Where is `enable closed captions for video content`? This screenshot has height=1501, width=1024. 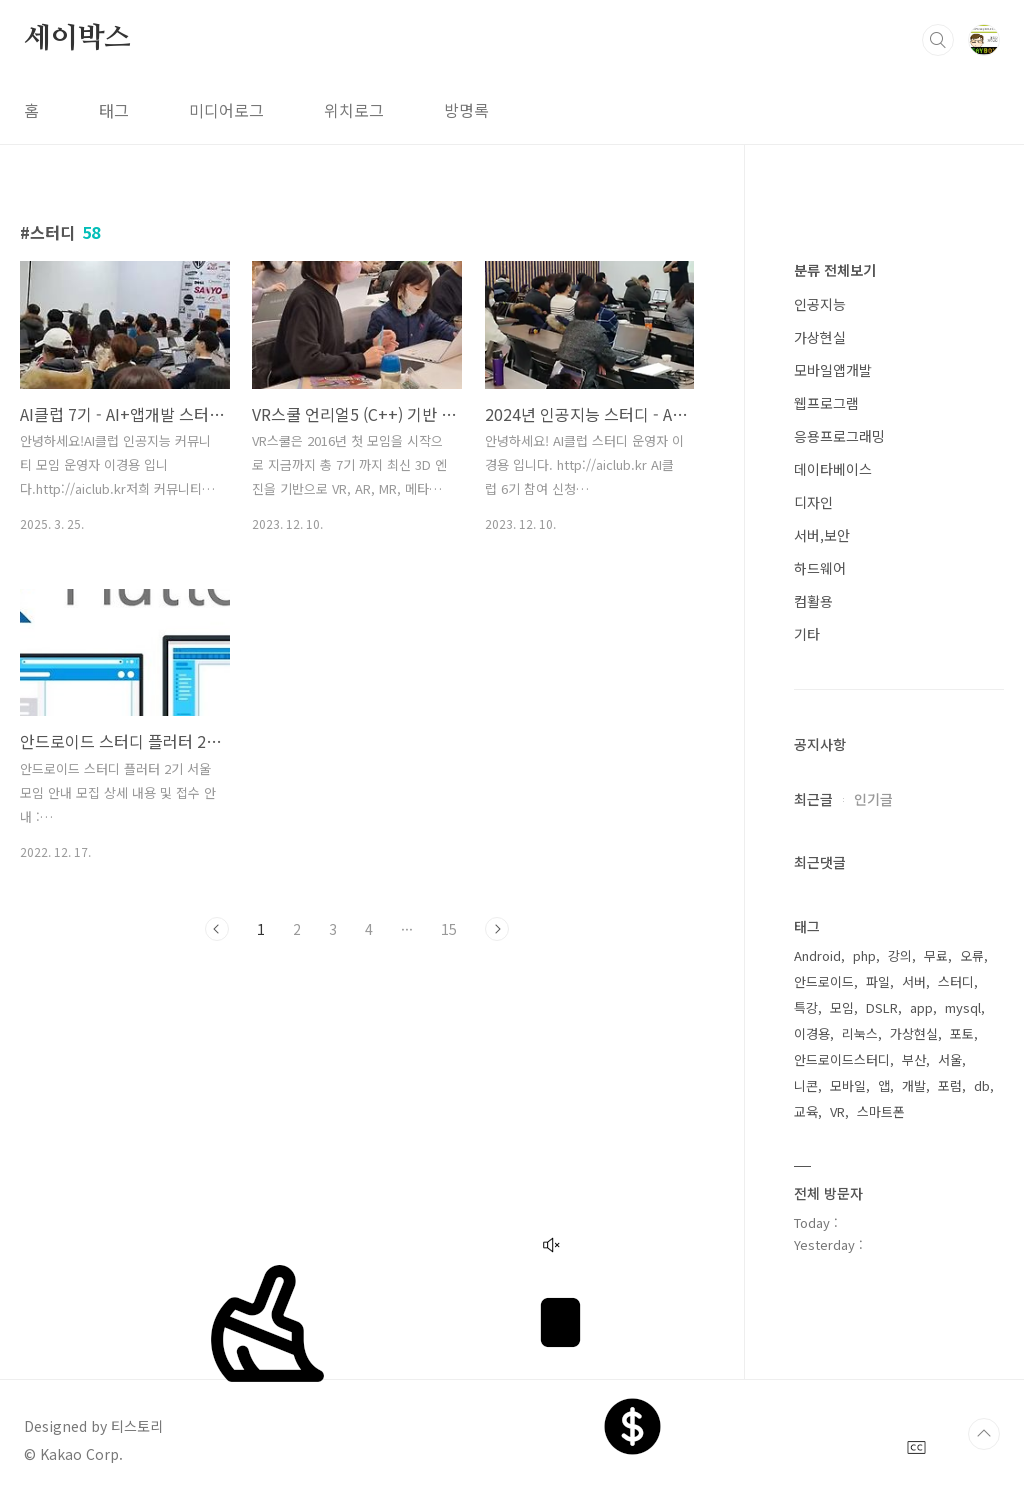
enable closed captions for video content is located at coordinates (916, 1447).